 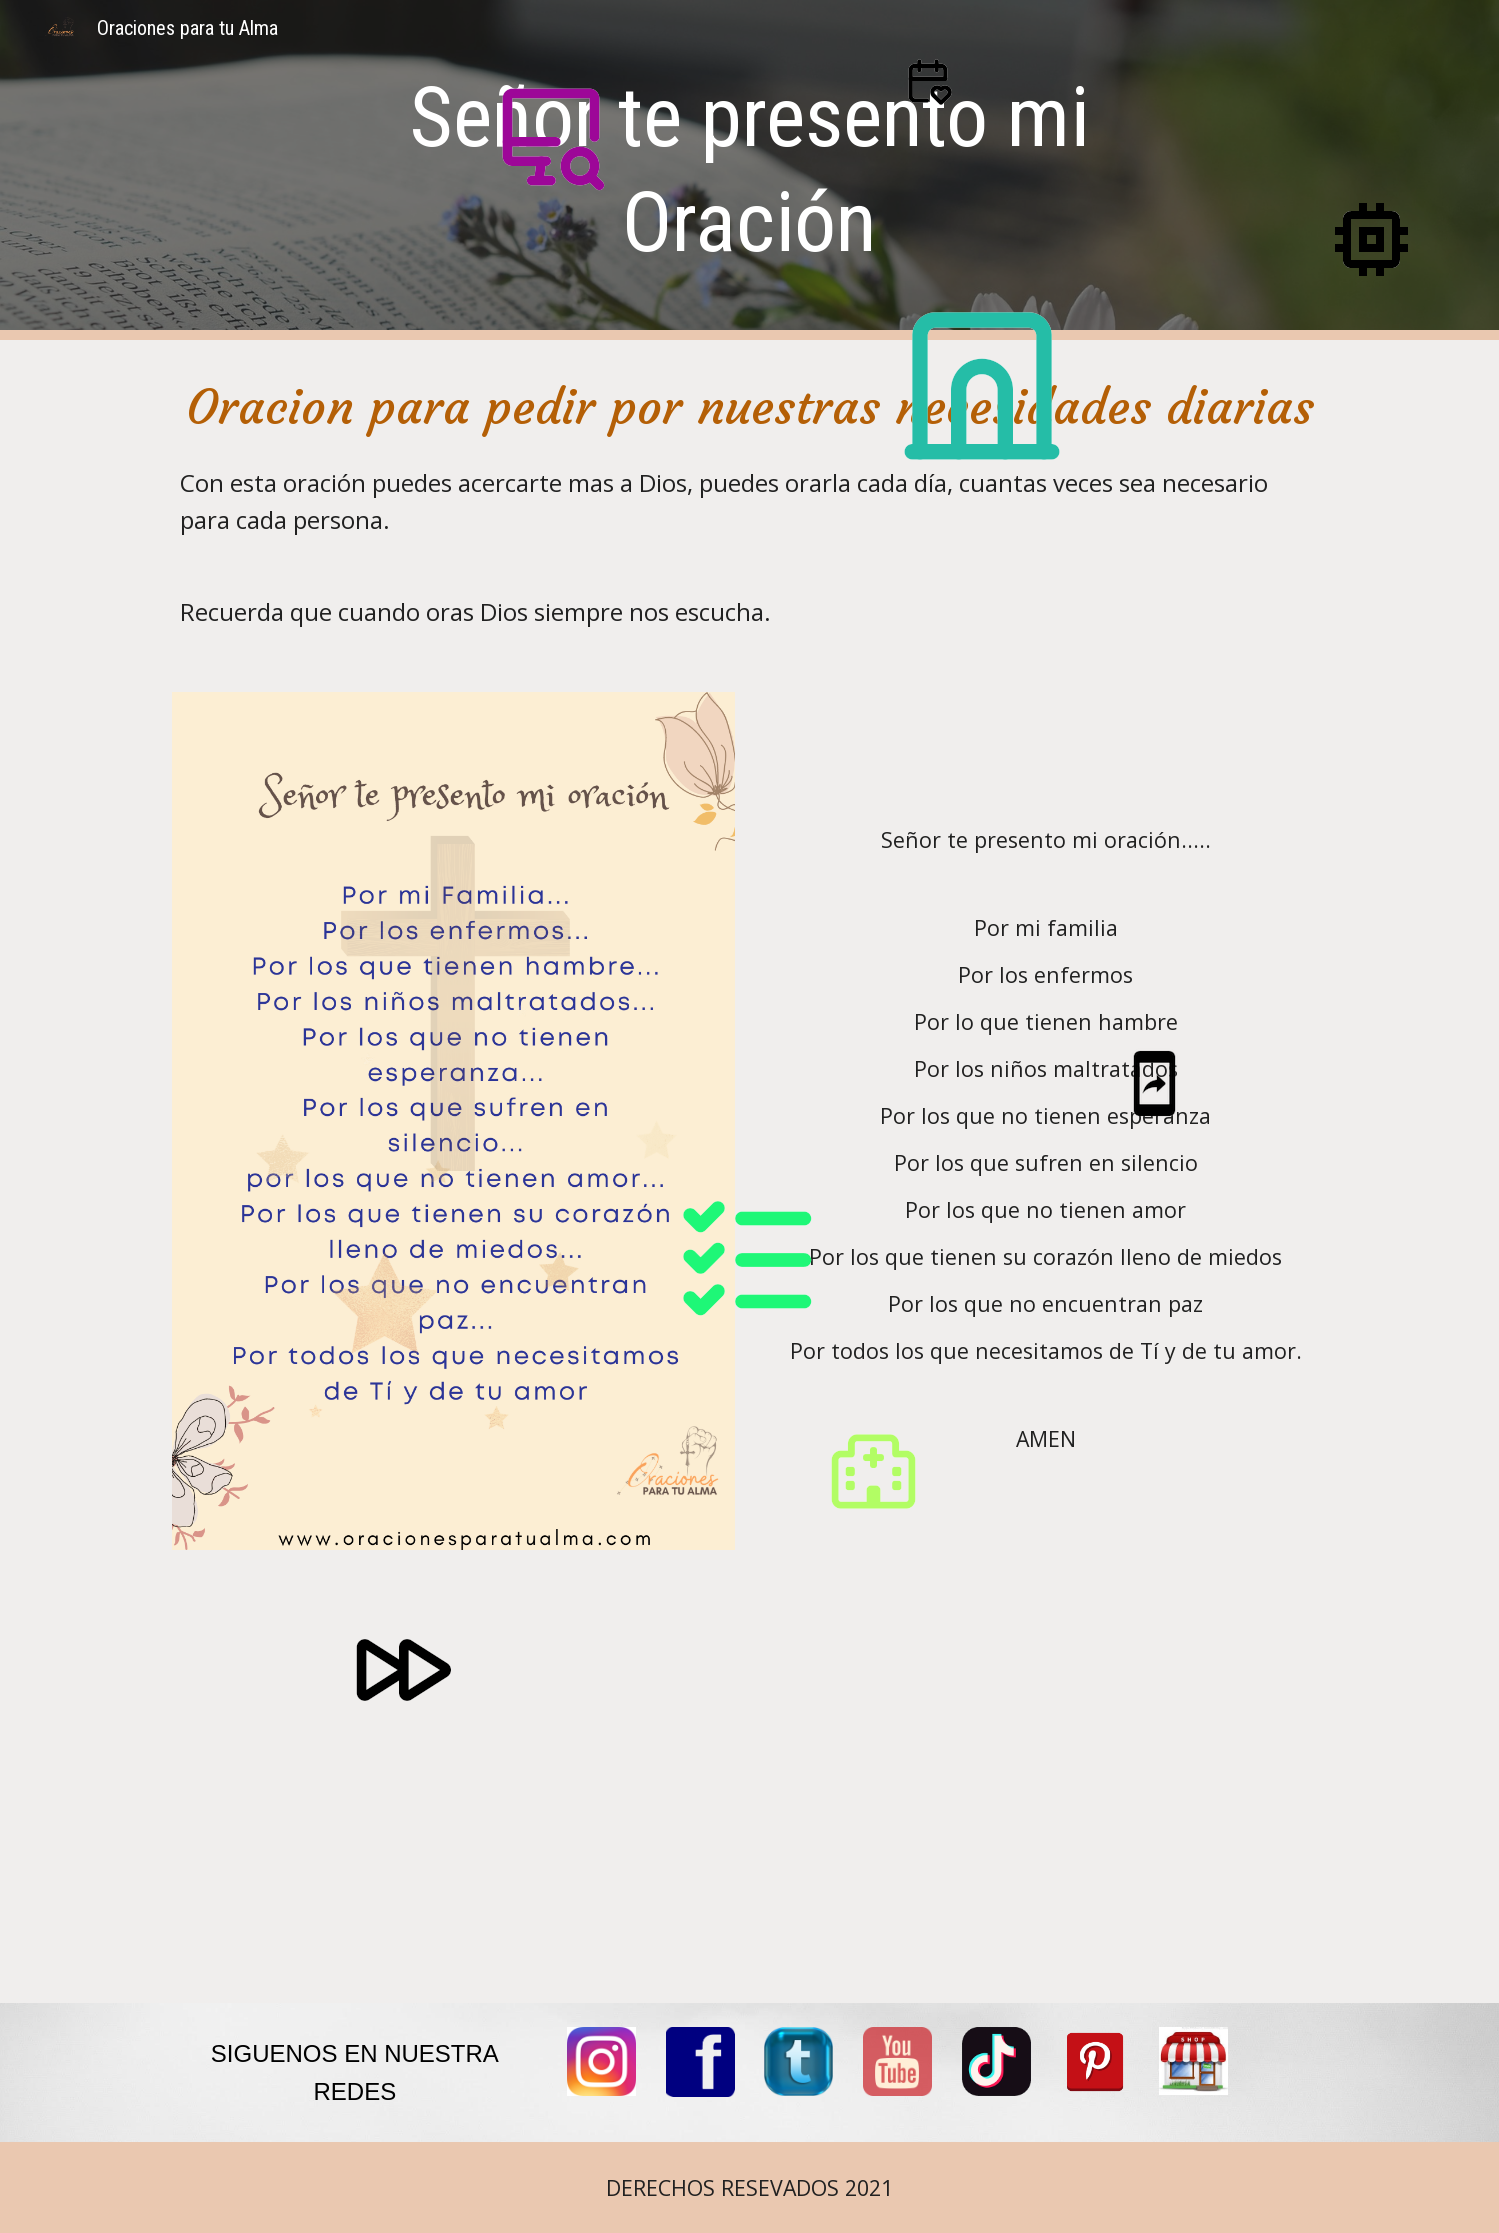 What do you see at coordinates (1154, 1083) in the screenshot?
I see `share your mobile screen with others` at bounding box center [1154, 1083].